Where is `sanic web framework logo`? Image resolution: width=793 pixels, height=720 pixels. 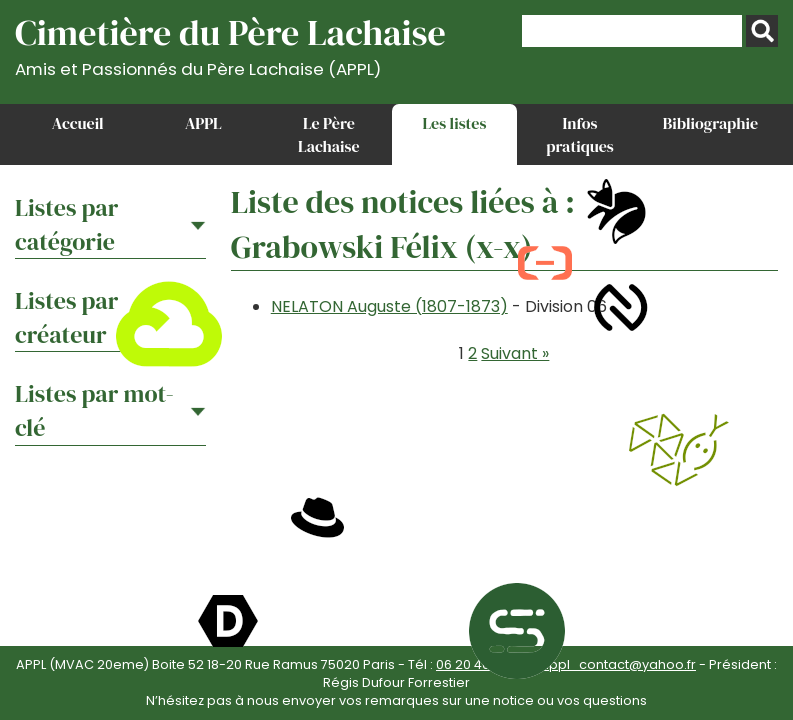
sanic web framework logo is located at coordinates (517, 631).